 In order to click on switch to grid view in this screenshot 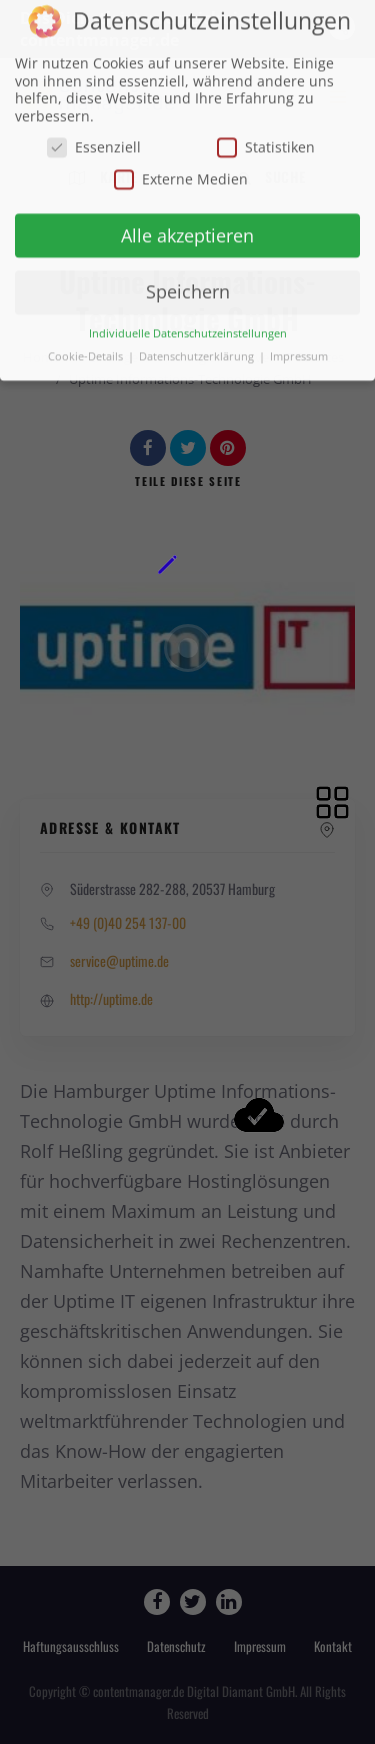, I will do `click(332, 802)`.